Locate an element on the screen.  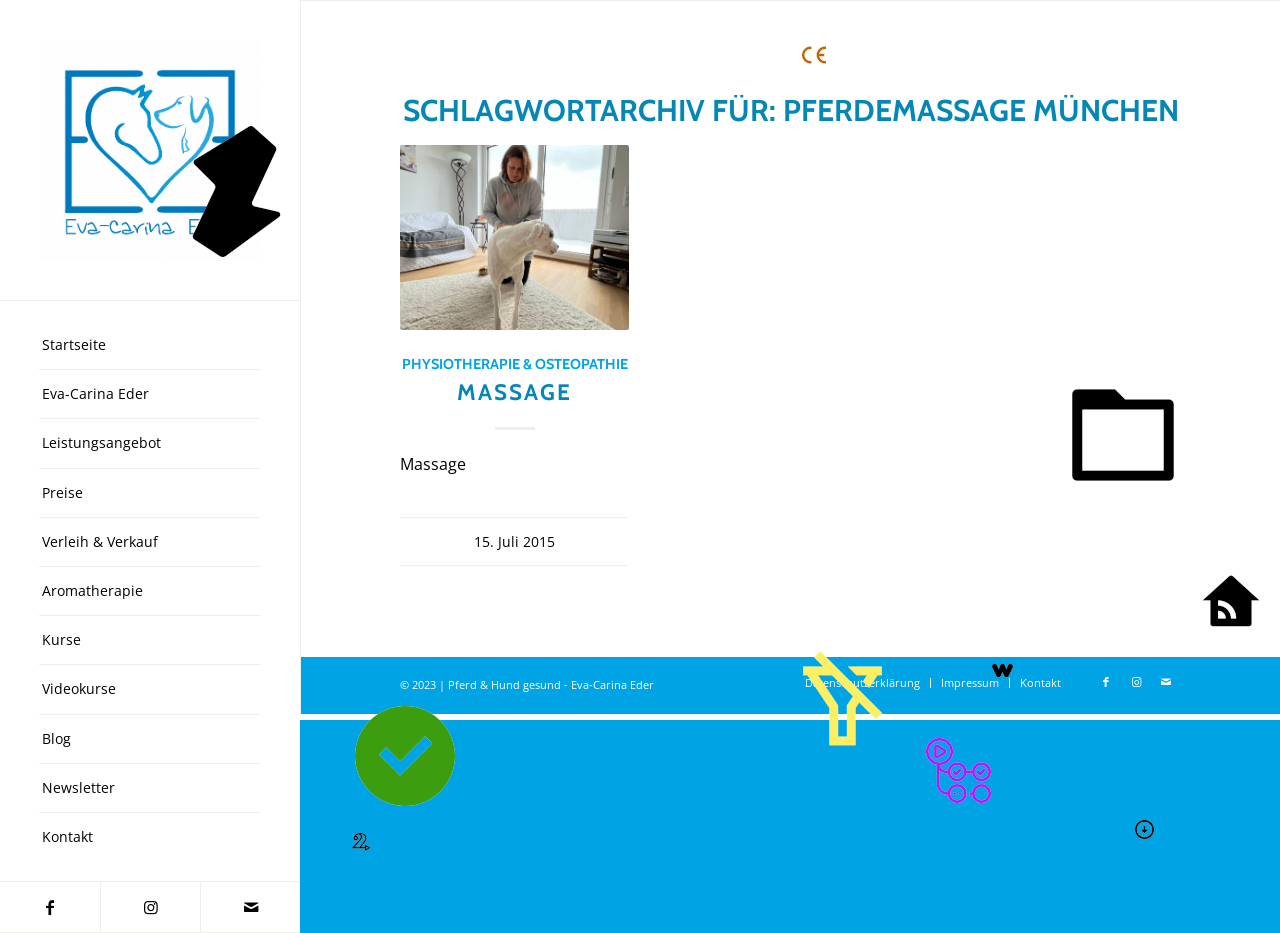
indicates a completed or successful action is located at coordinates (405, 756).